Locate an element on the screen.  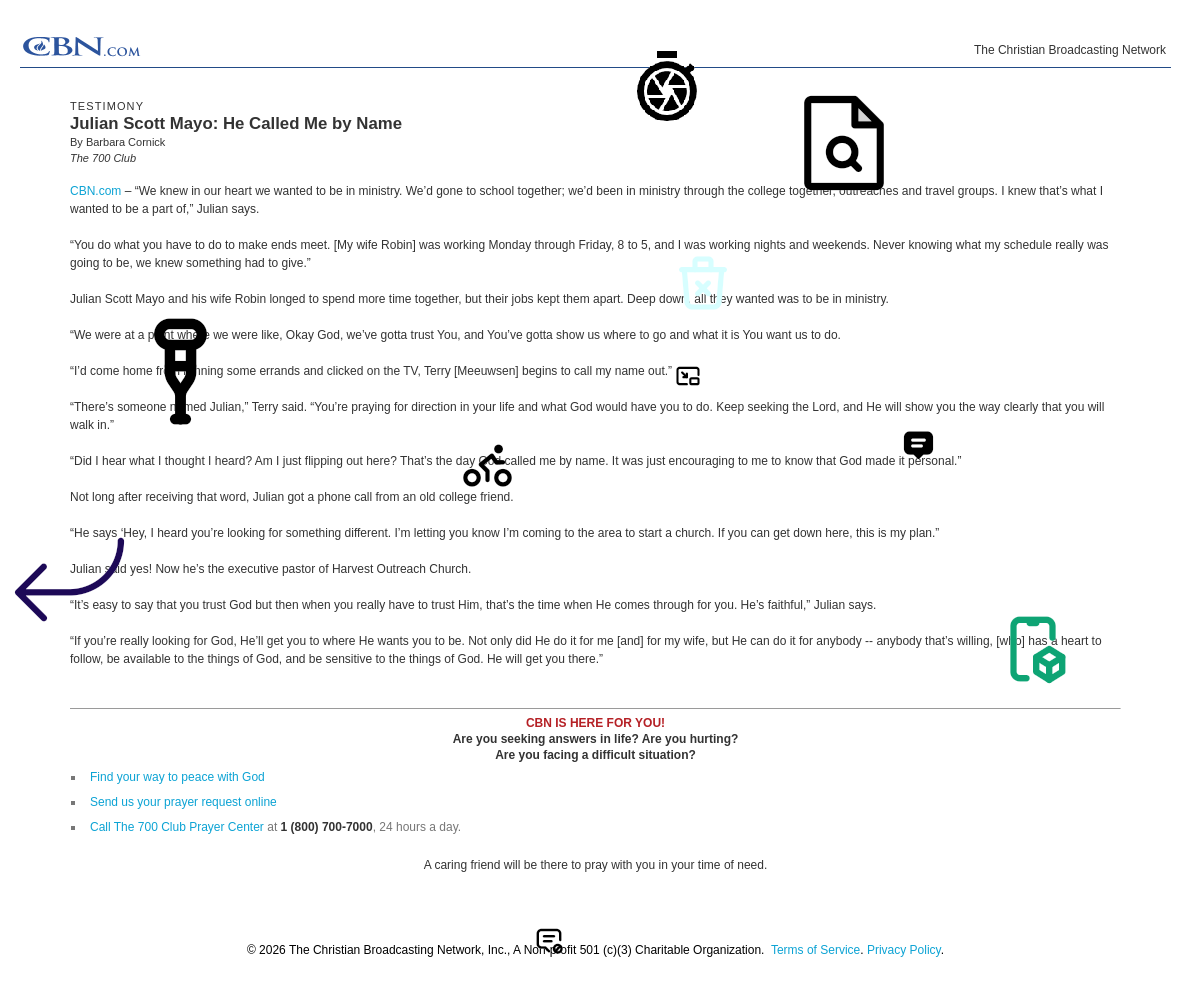
access bike or cycling options is located at coordinates (487, 464).